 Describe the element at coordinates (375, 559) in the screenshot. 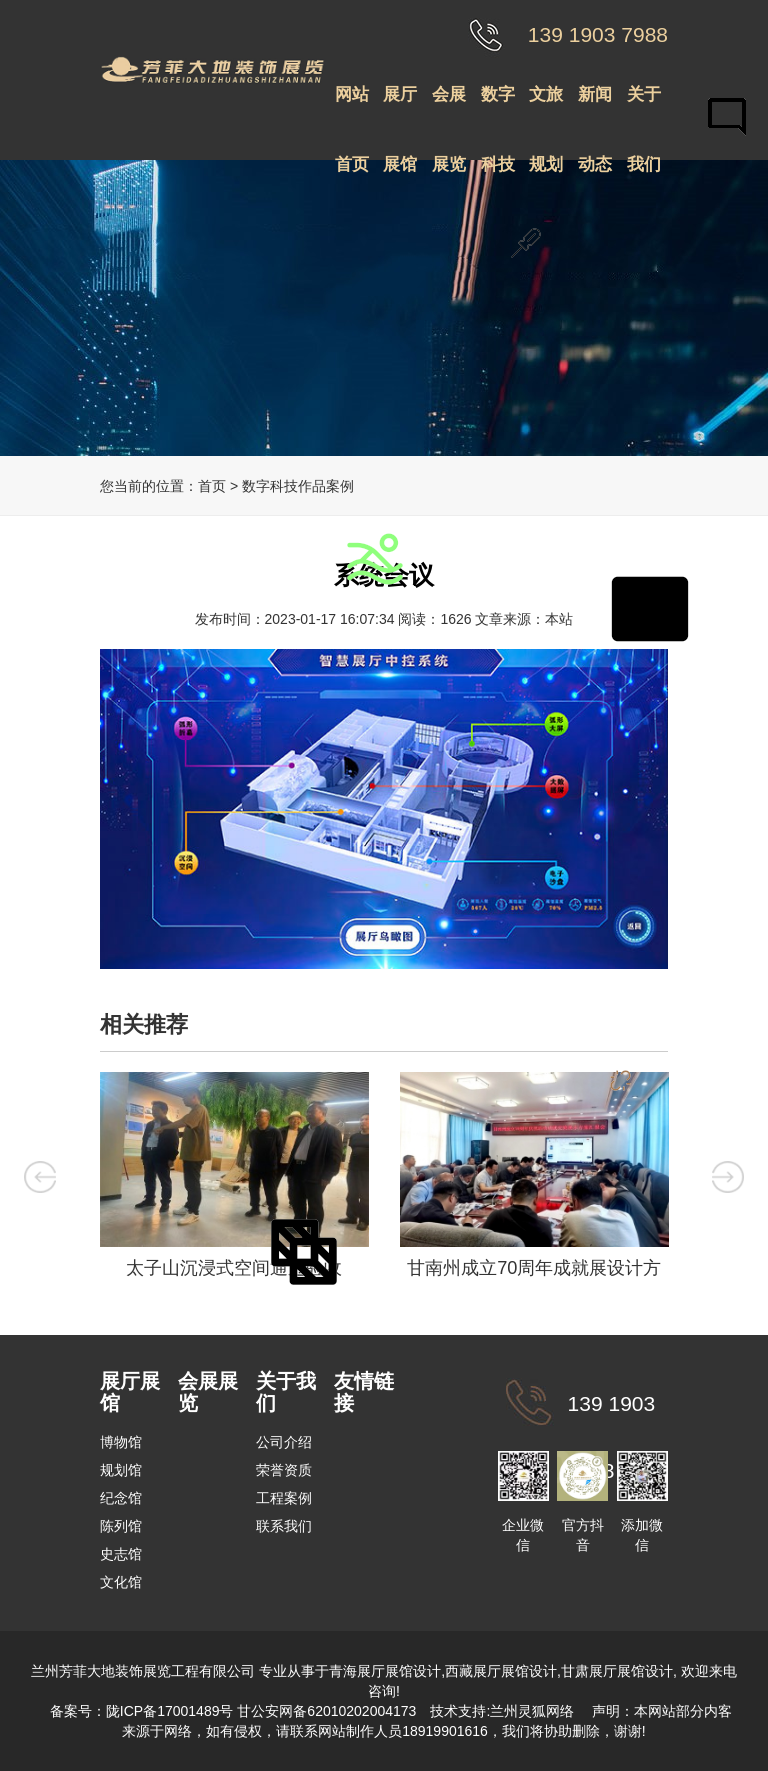

I see `access swimming or aquatic activities` at that location.